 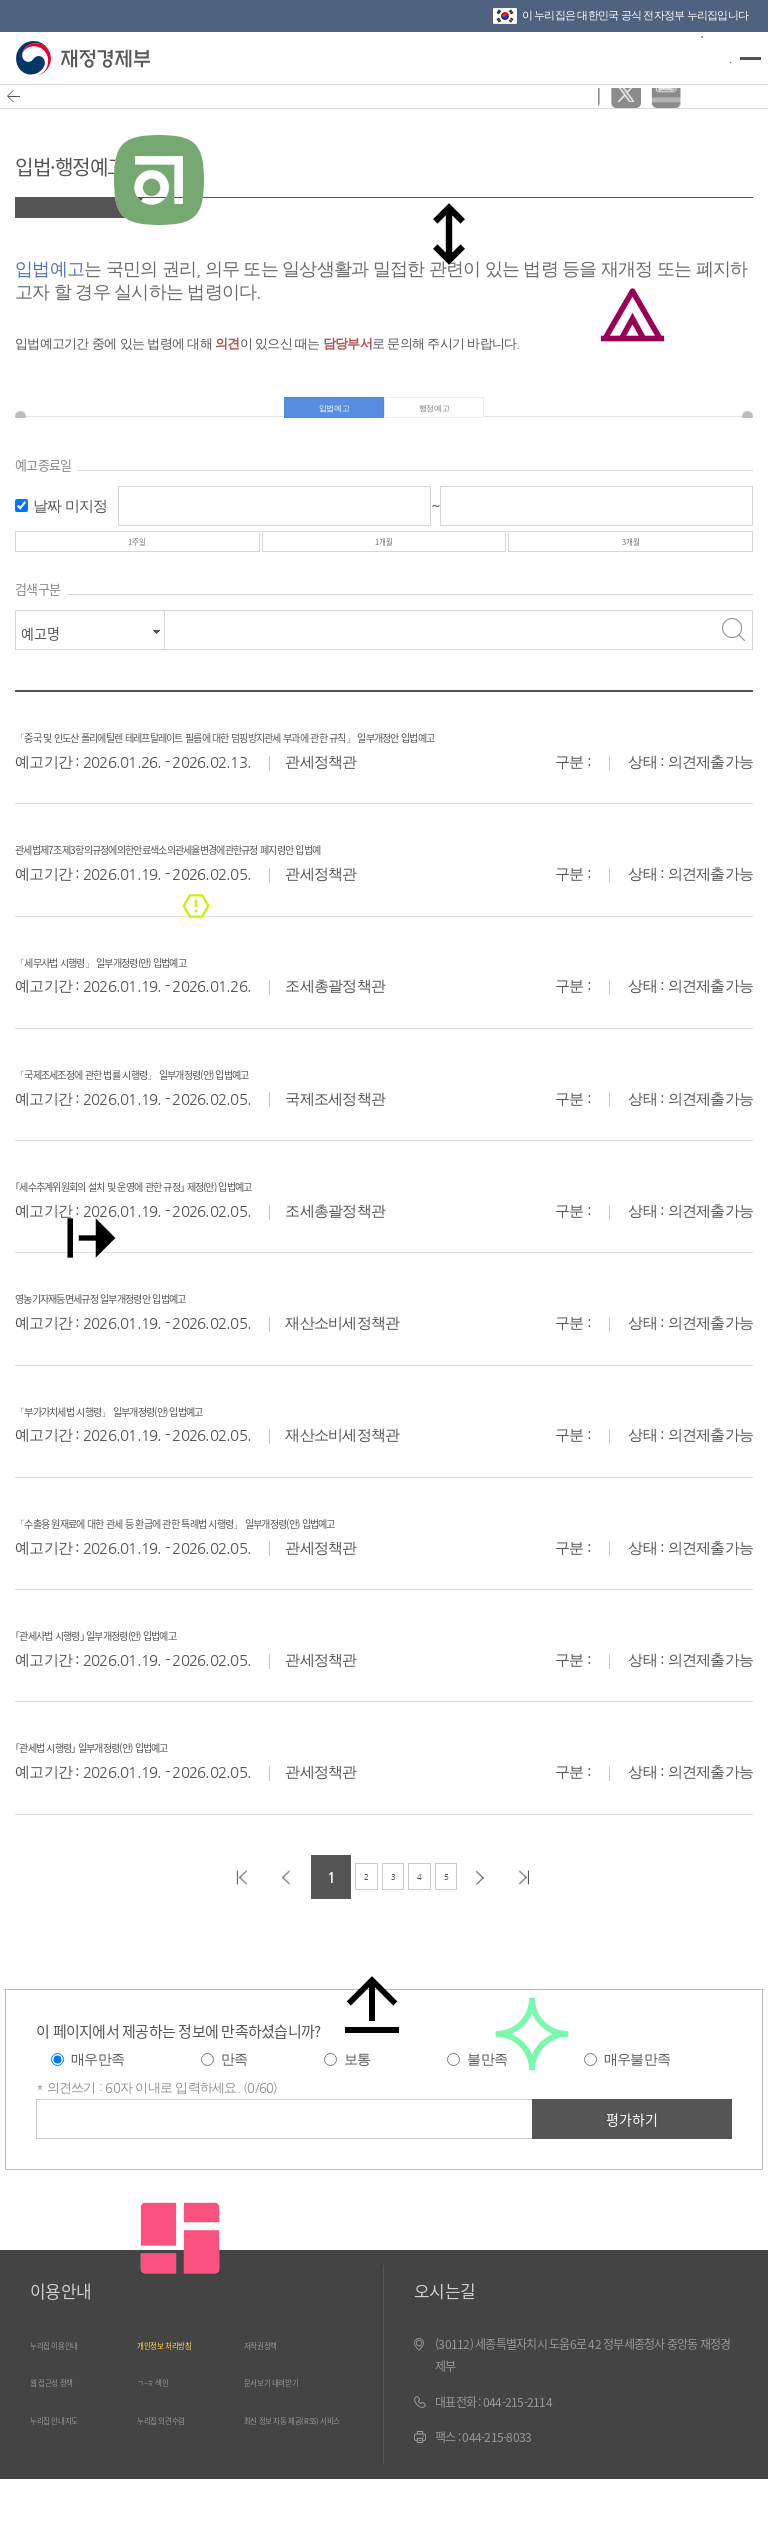 I want to click on open Google Gemini AI assistant, so click(x=532, y=2034).